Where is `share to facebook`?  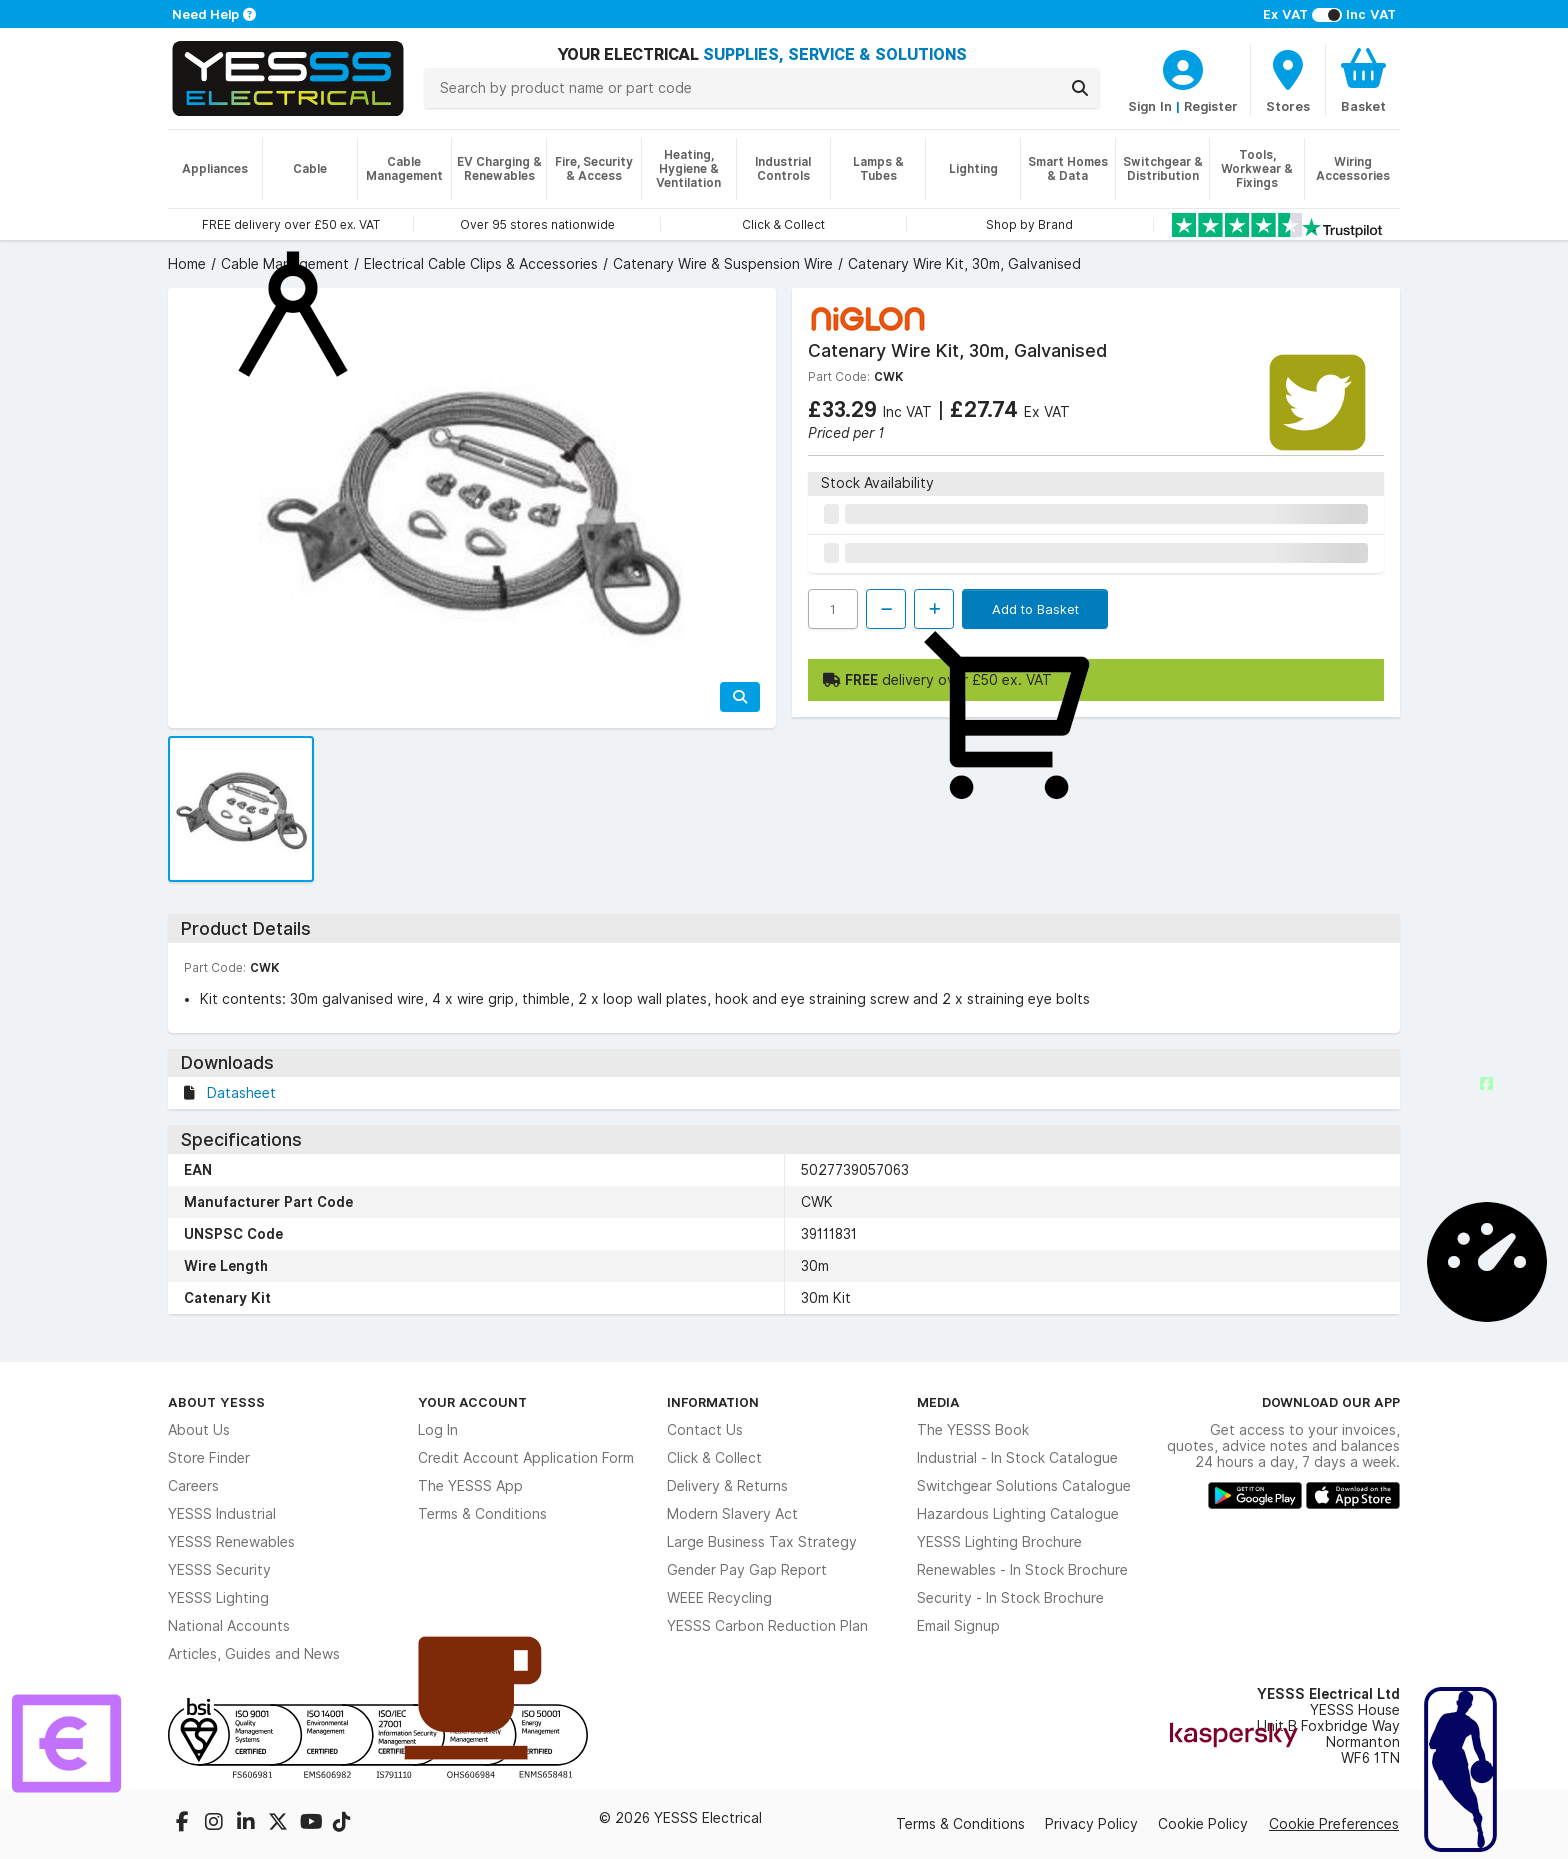 share to facebook is located at coordinates (1486, 1083).